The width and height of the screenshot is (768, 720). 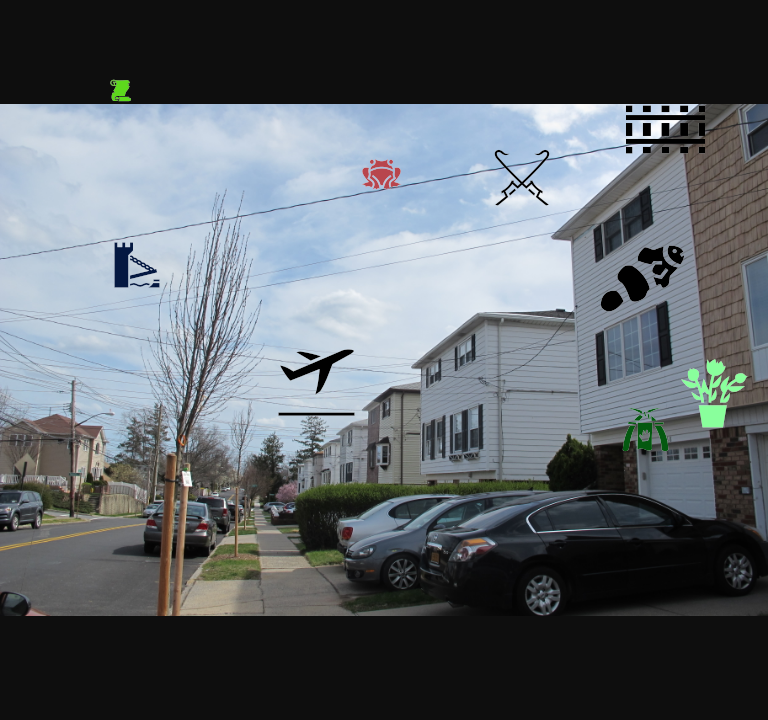 I want to click on select a clan or faction banner, so click(x=645, y=429).